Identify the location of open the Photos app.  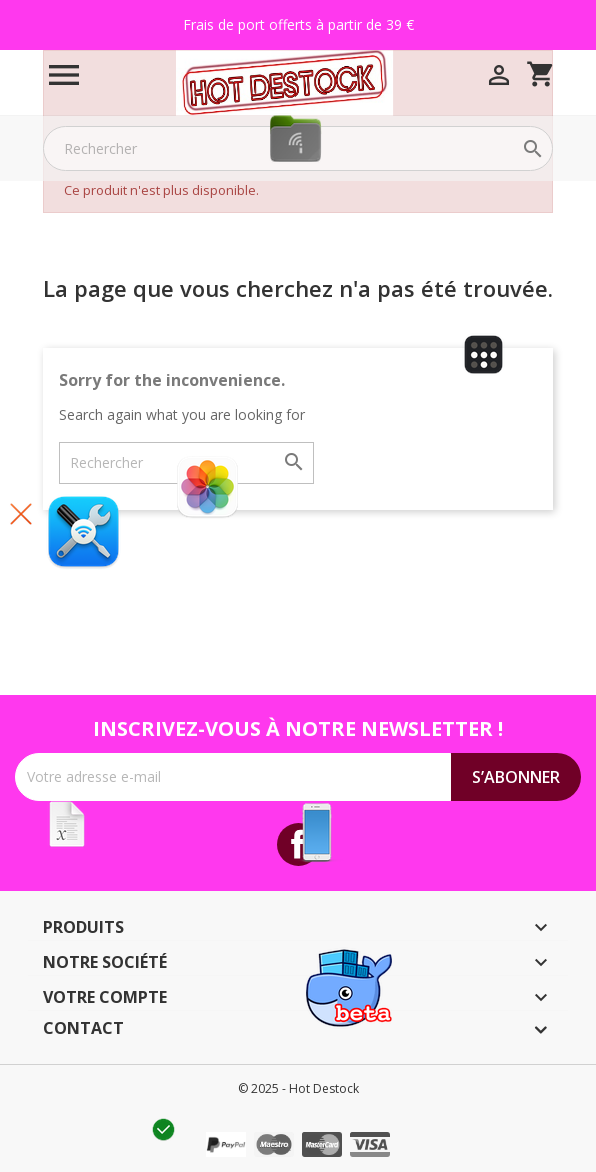
(207, 486).